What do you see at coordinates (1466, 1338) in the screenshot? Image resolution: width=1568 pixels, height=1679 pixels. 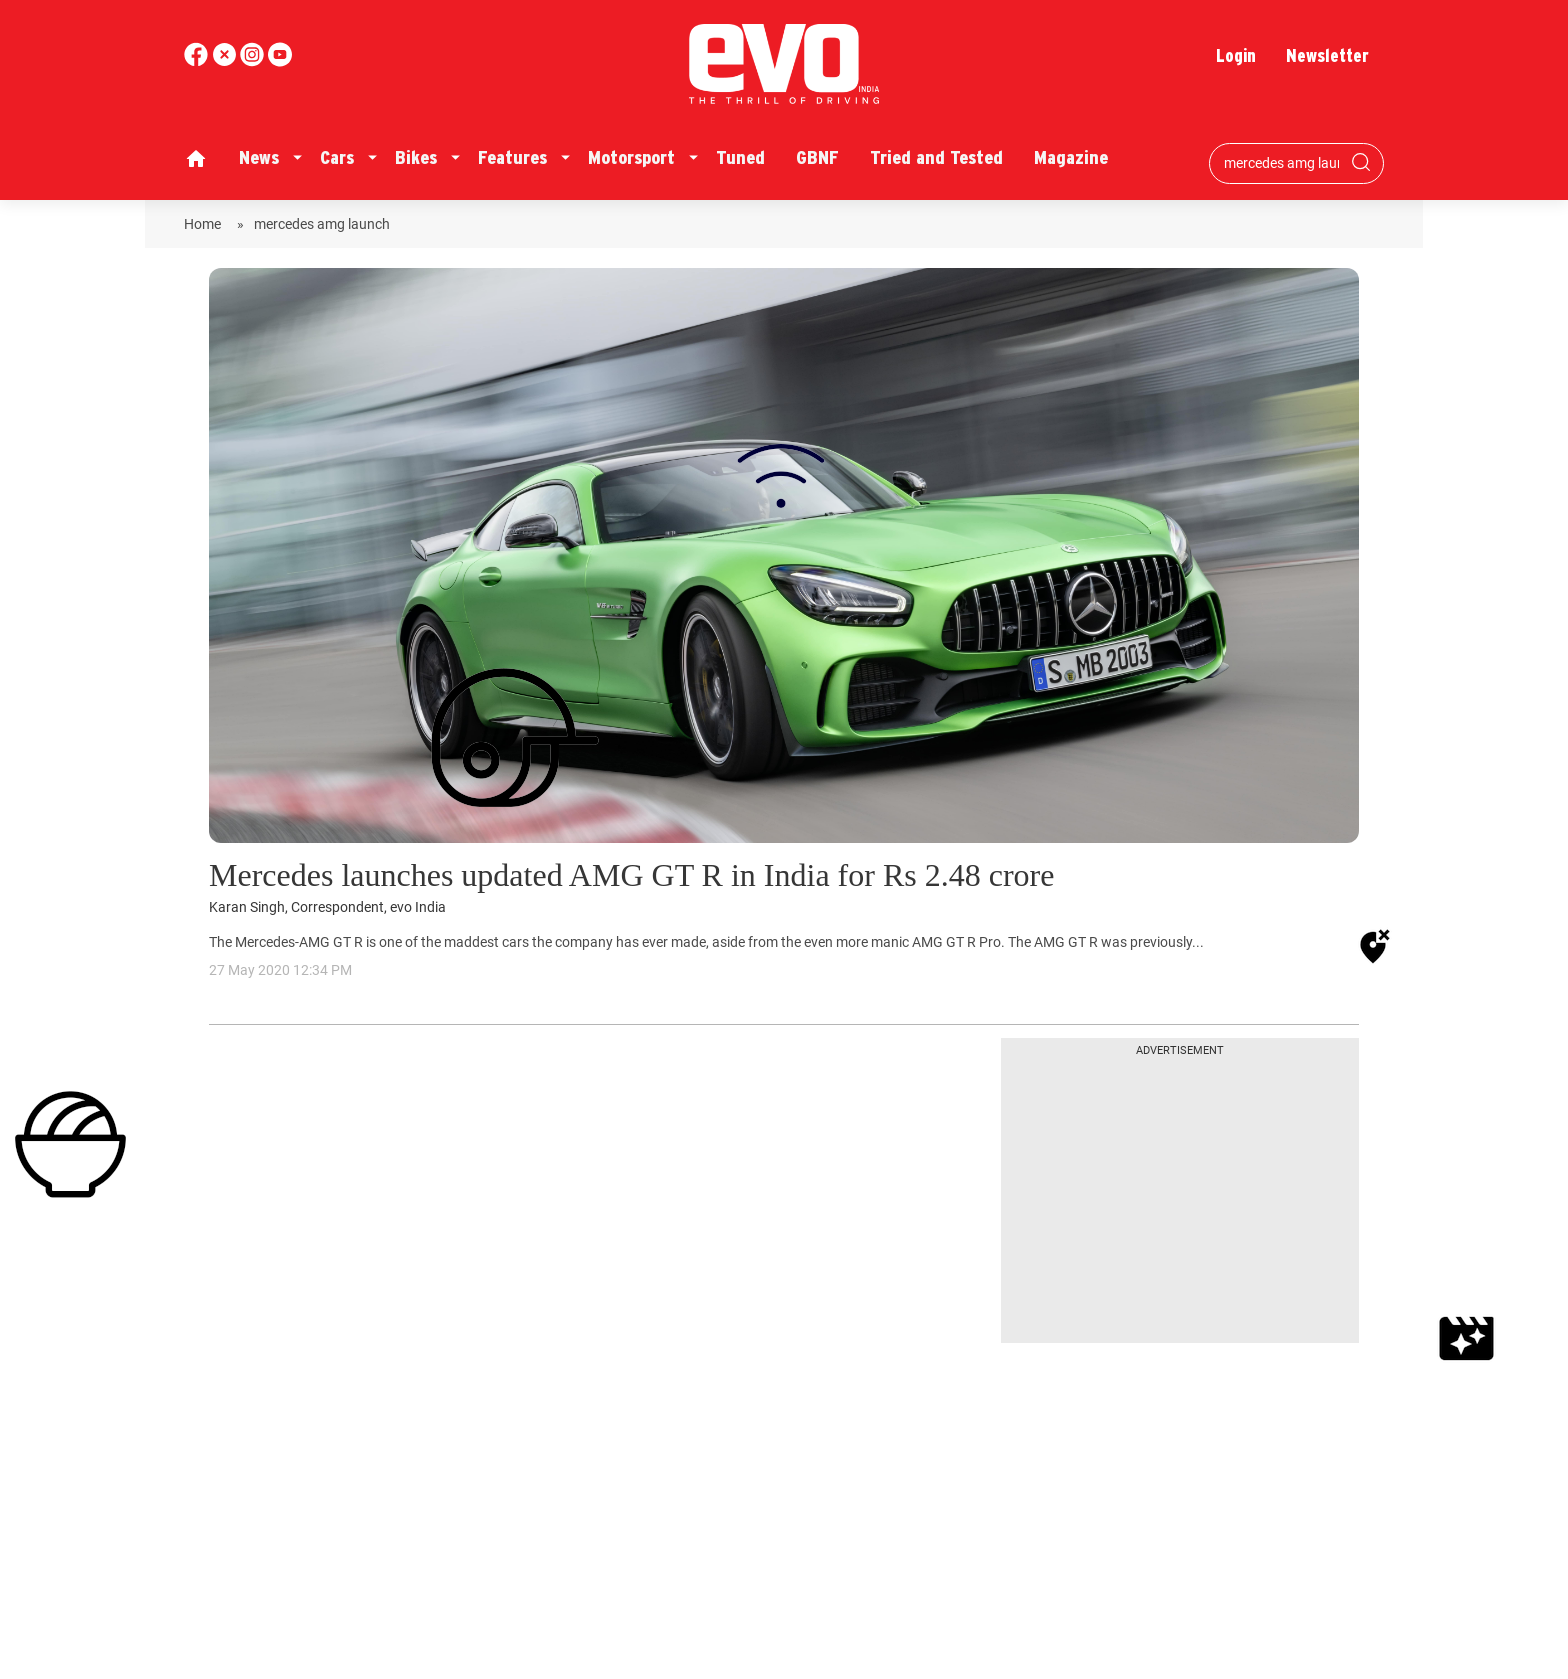 I see `apply visual effects or filters to a video` at bounding box center [1466, 1338].